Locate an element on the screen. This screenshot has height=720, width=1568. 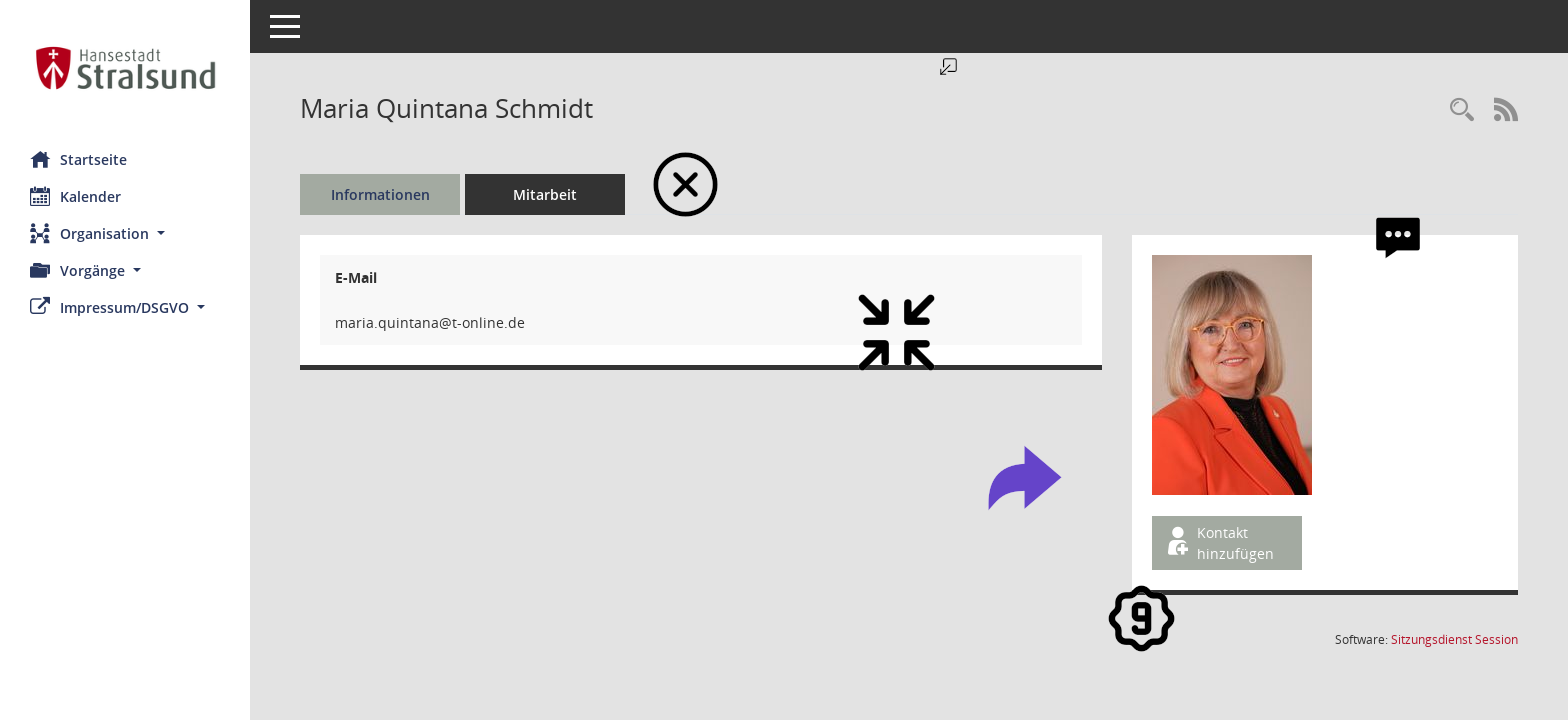
collapse or minimize content is located at coordinates (948, 66).